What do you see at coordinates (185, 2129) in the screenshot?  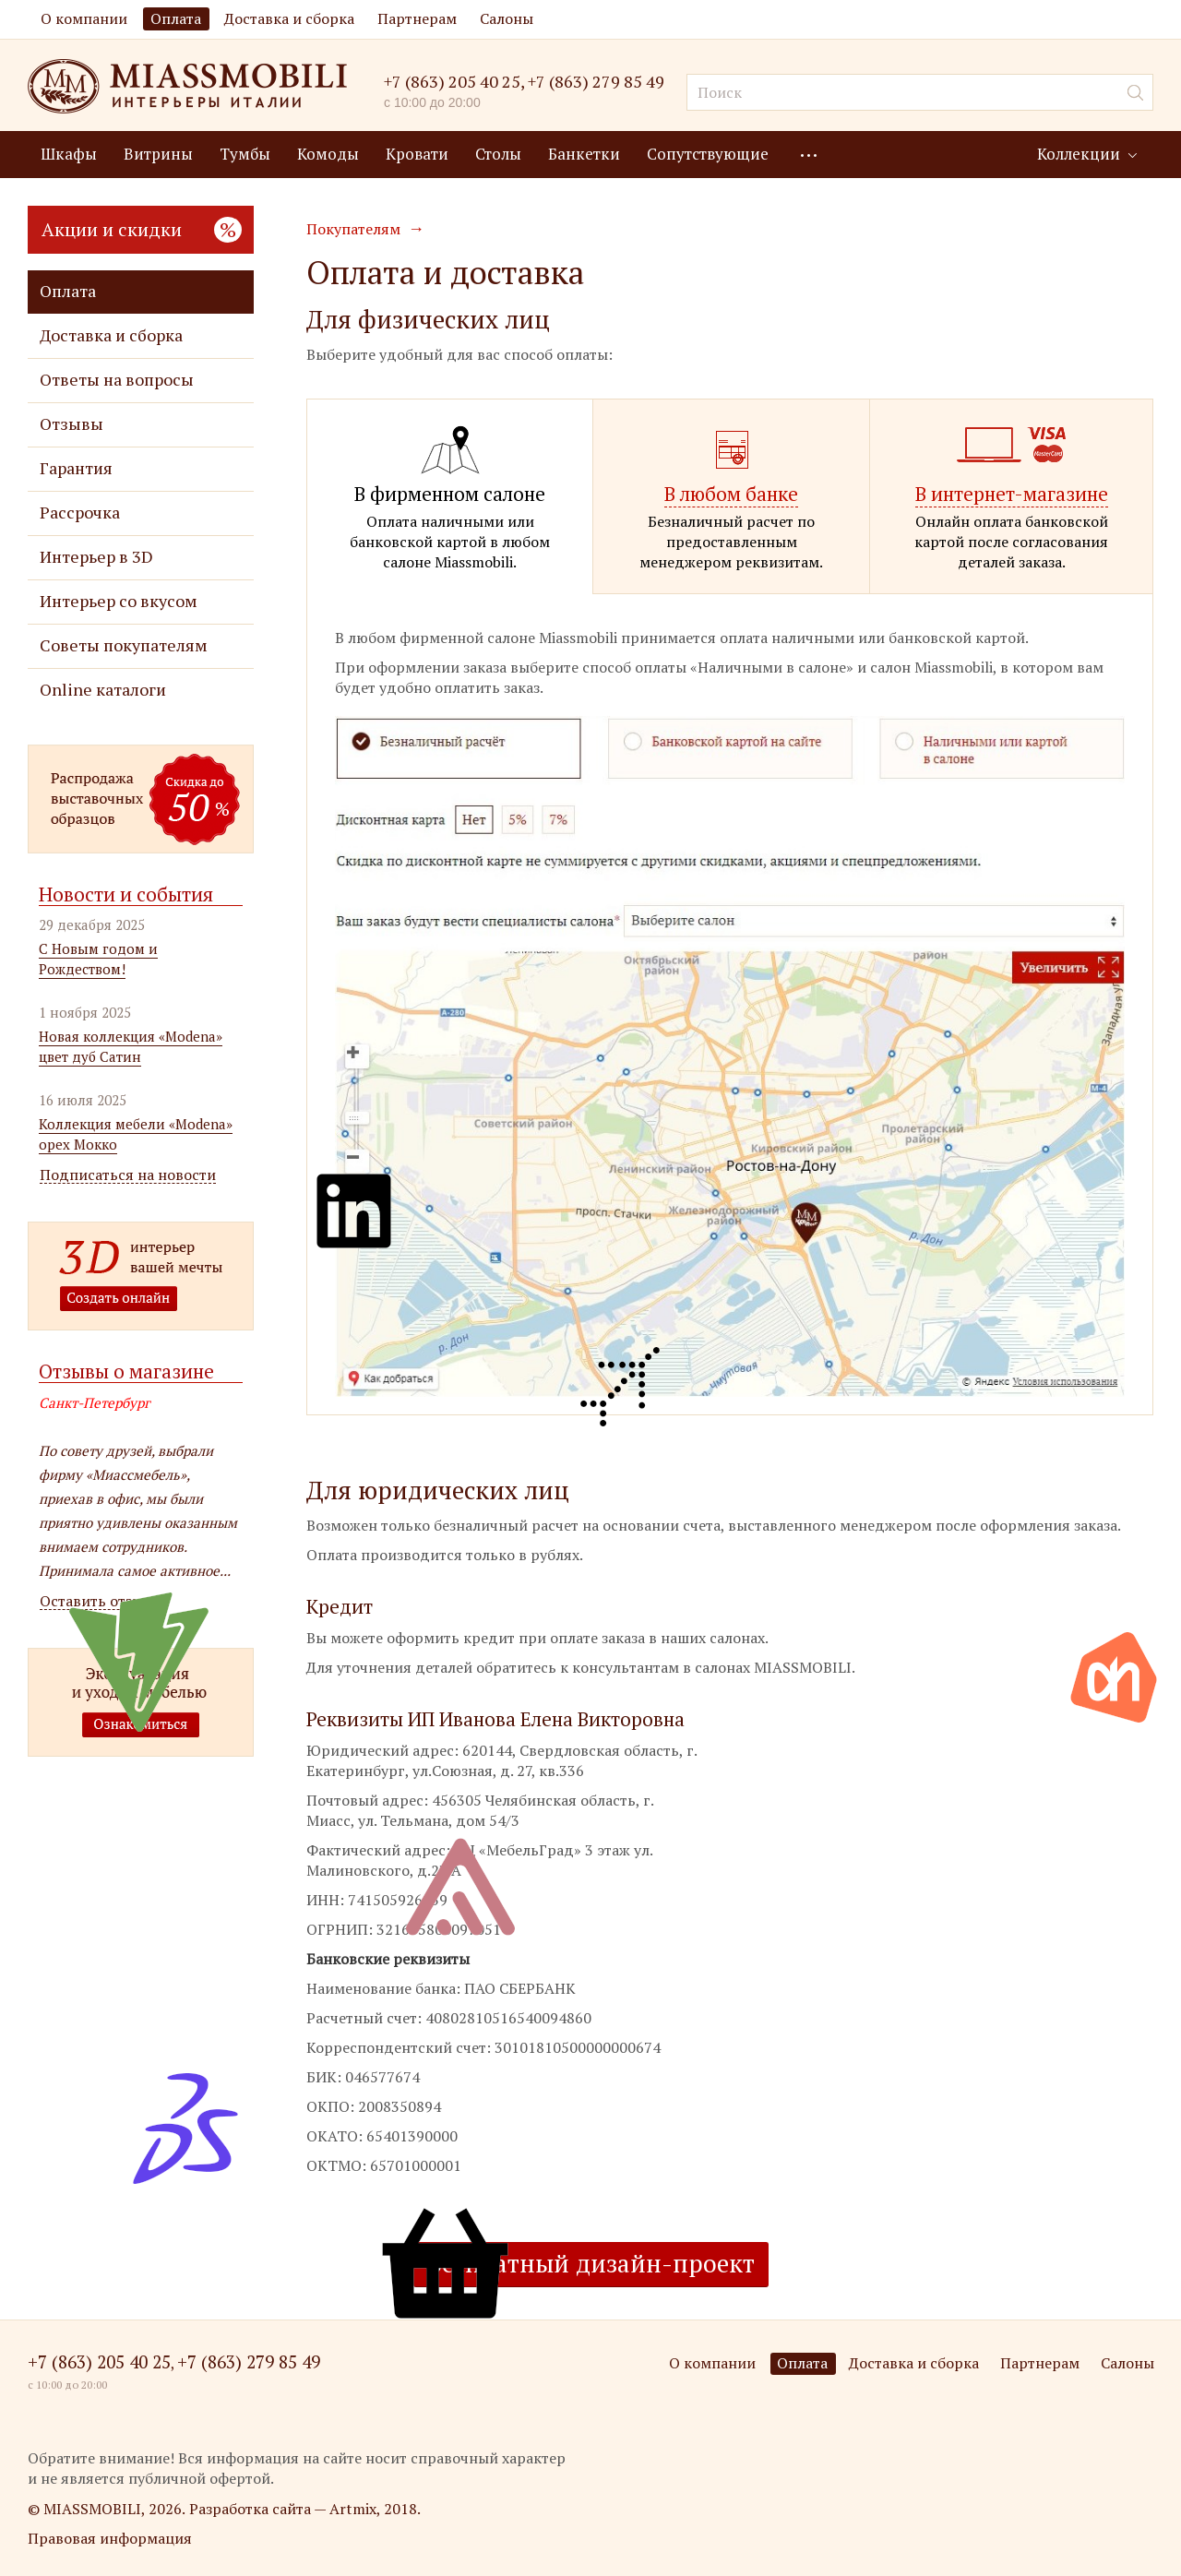 I see `dassault systèmes company logo` at bounding box center [185, 2129].